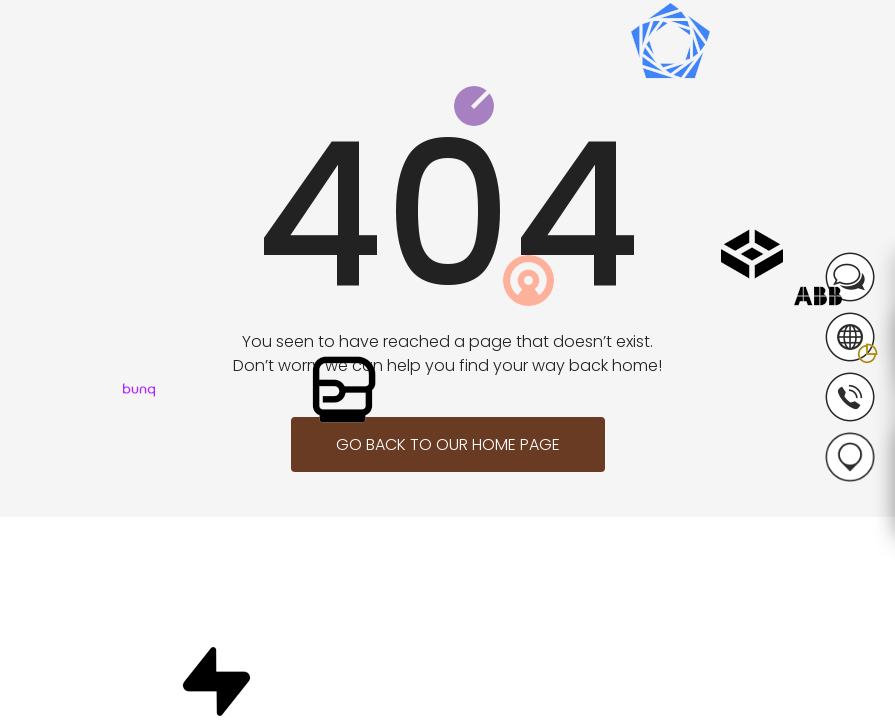 The height and width of the screenshot is (720, 895). I want to click on open navigation or directional tools, so click(474, 106).